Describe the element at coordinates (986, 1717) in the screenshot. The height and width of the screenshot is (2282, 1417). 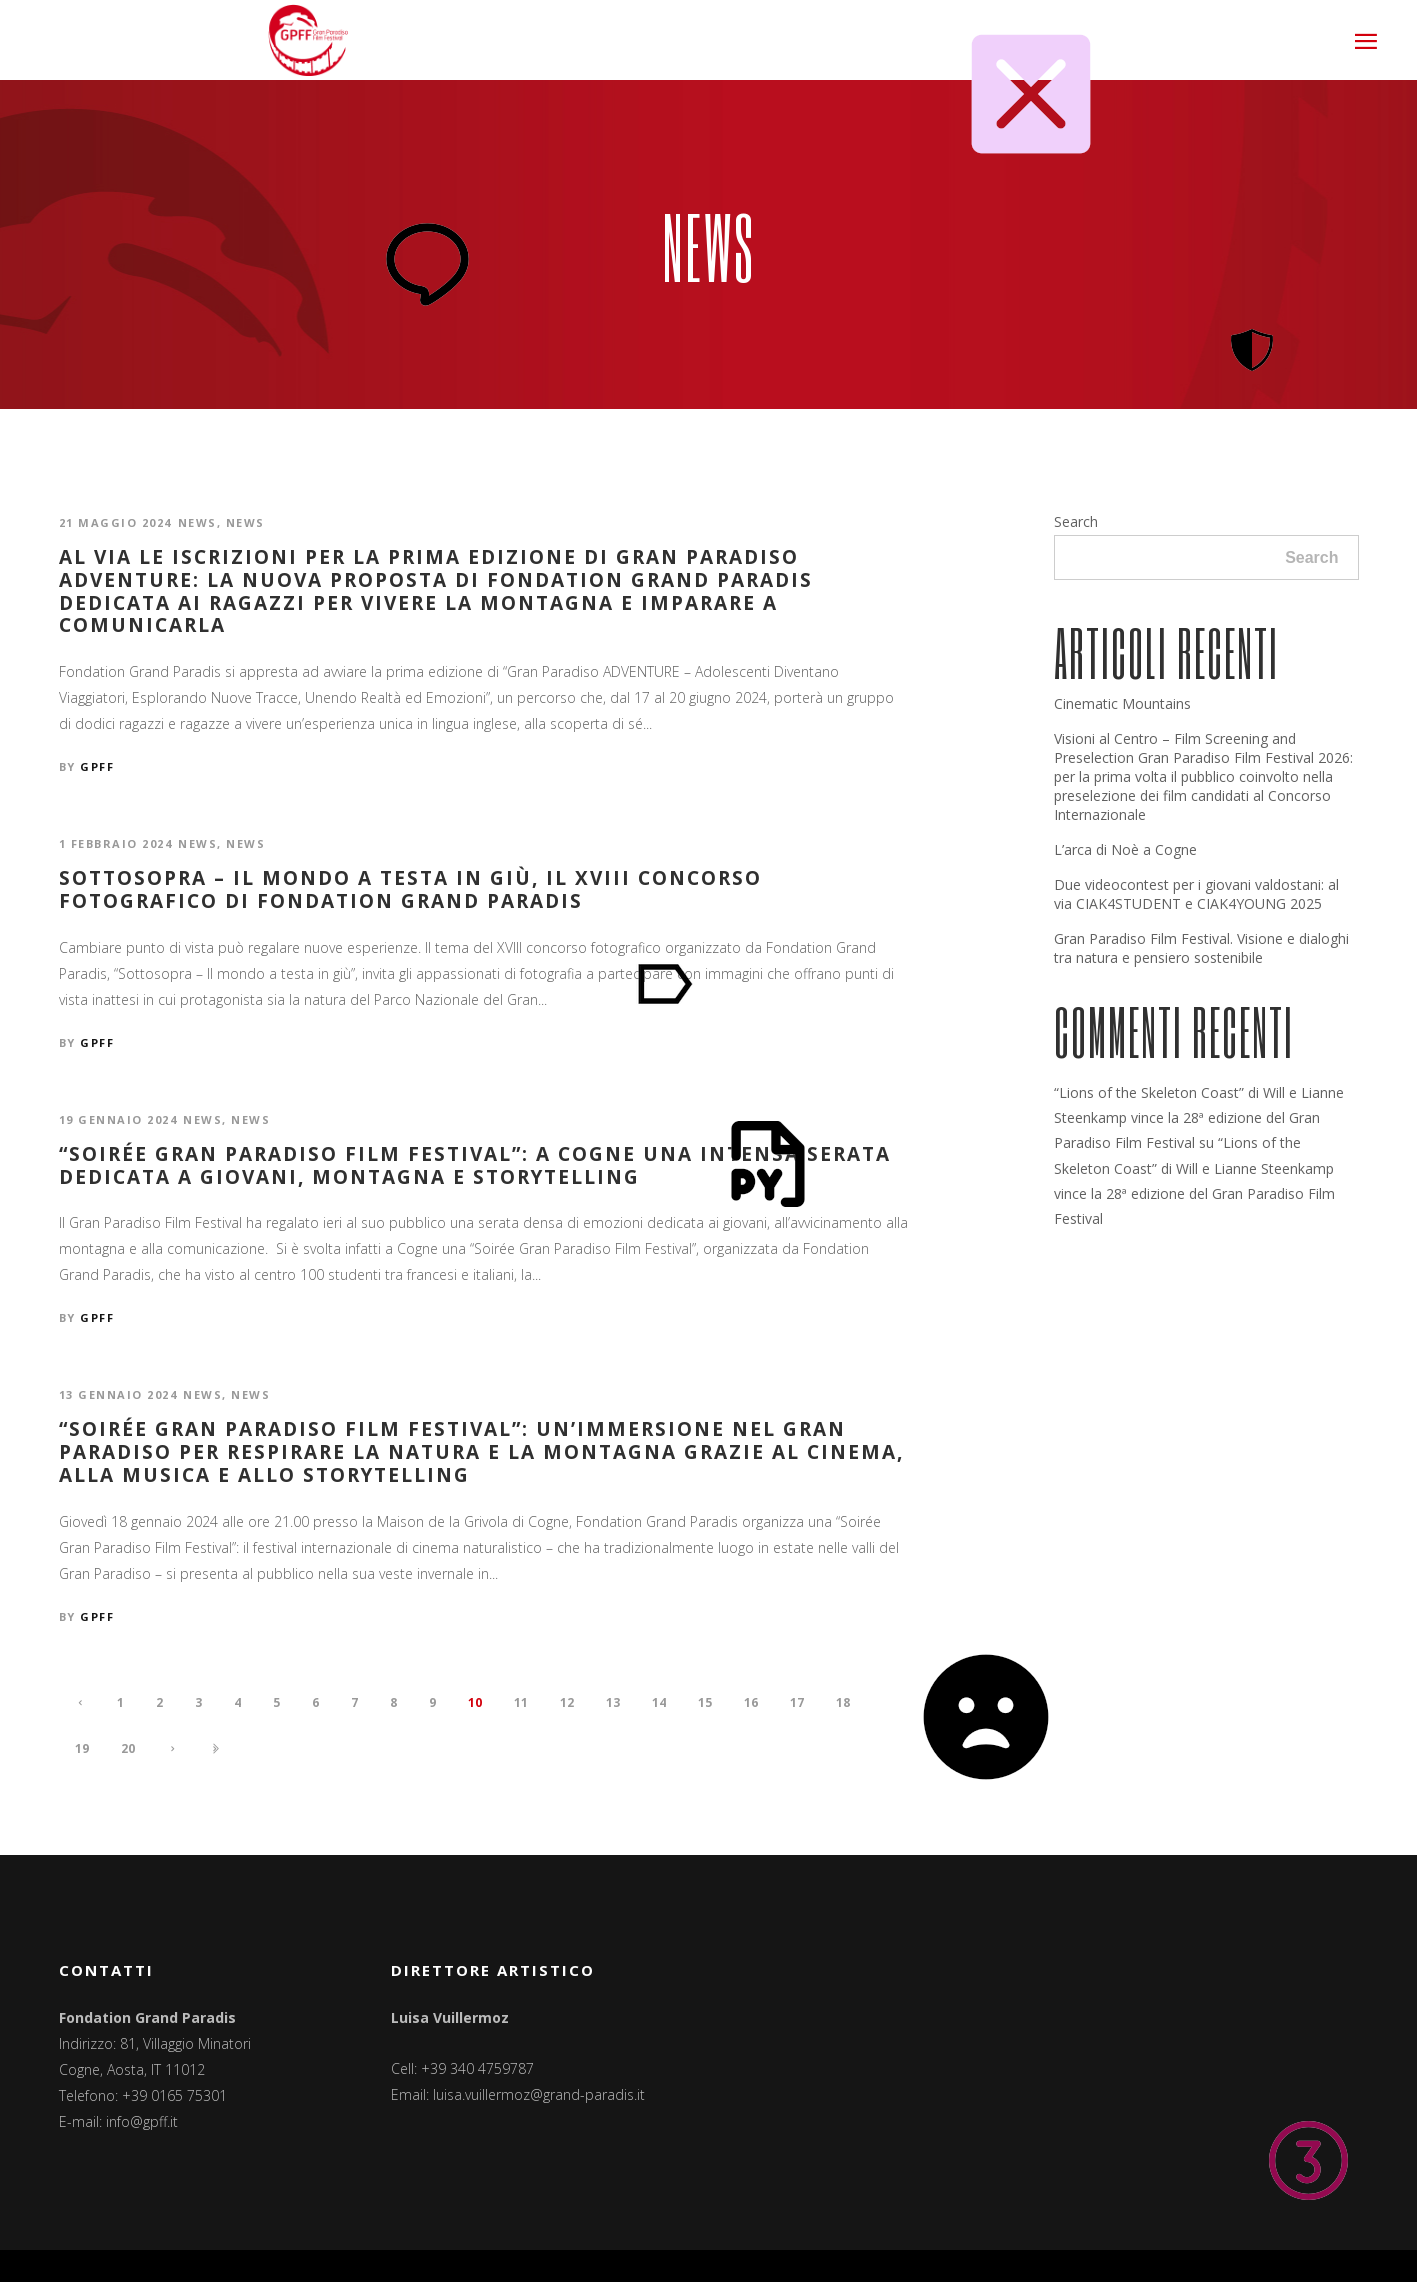
I see `submit negative feedback or rating` at that location.